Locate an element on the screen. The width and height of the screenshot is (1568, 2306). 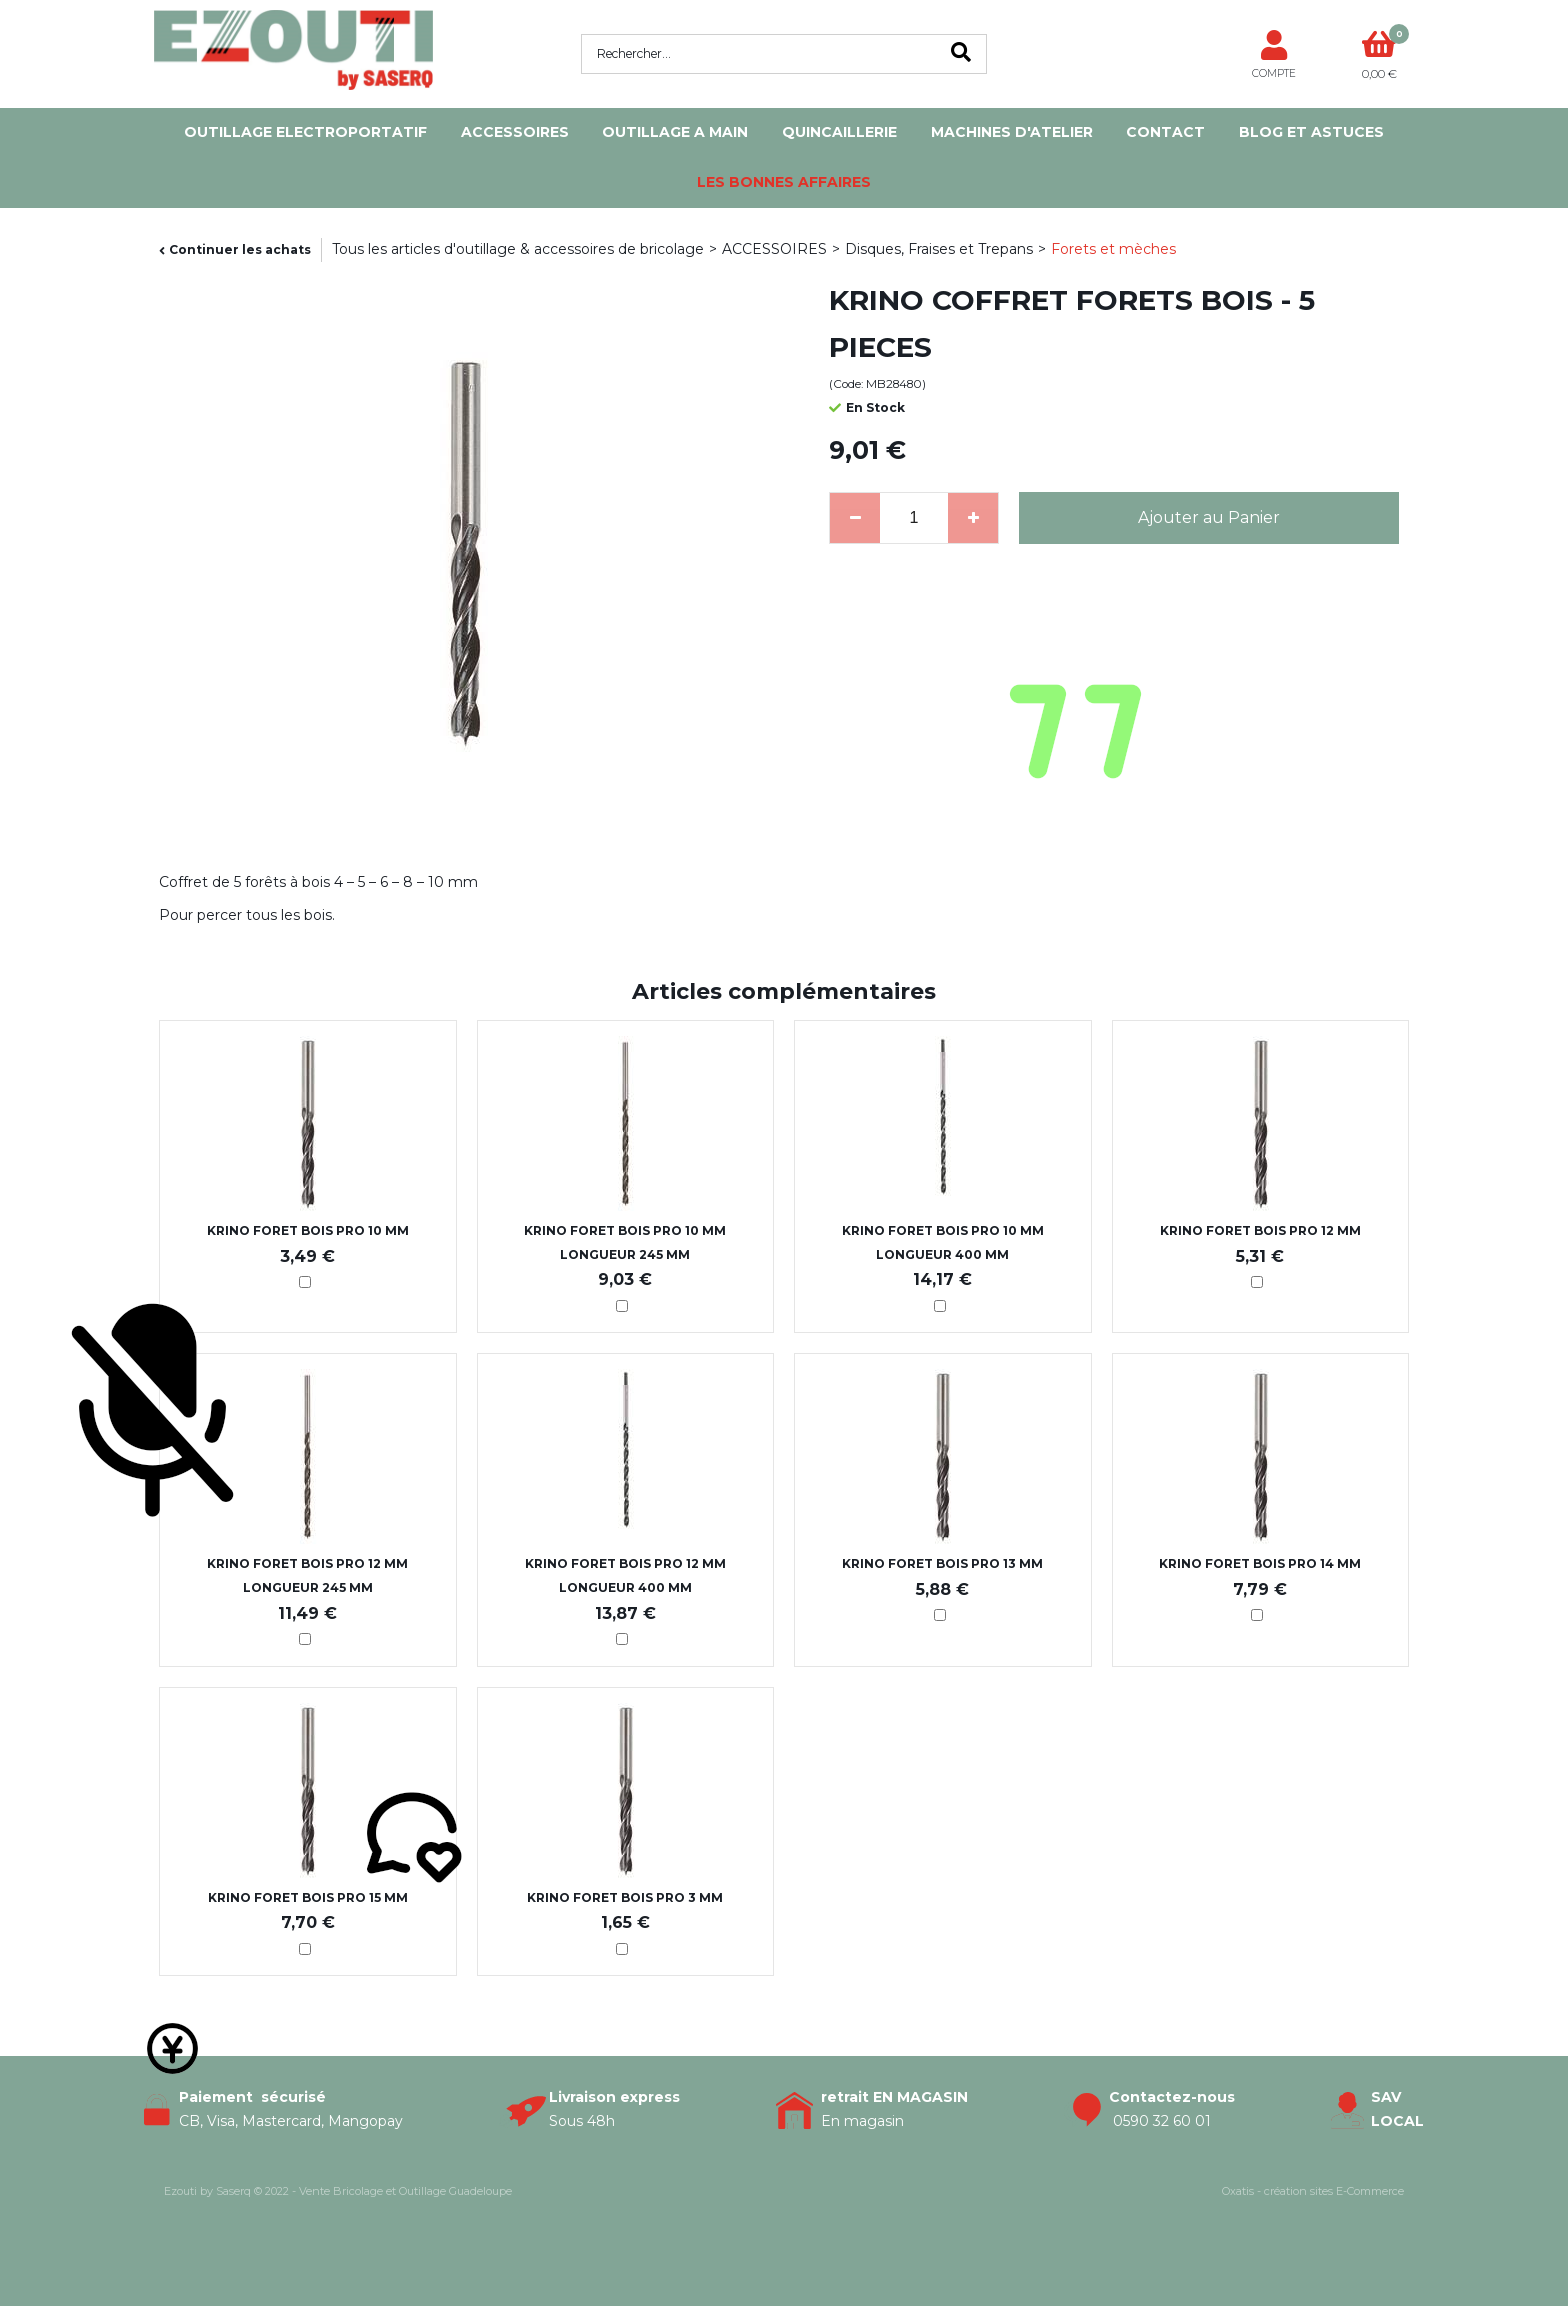
mute your microphone is located at coordinates (152, 1406).